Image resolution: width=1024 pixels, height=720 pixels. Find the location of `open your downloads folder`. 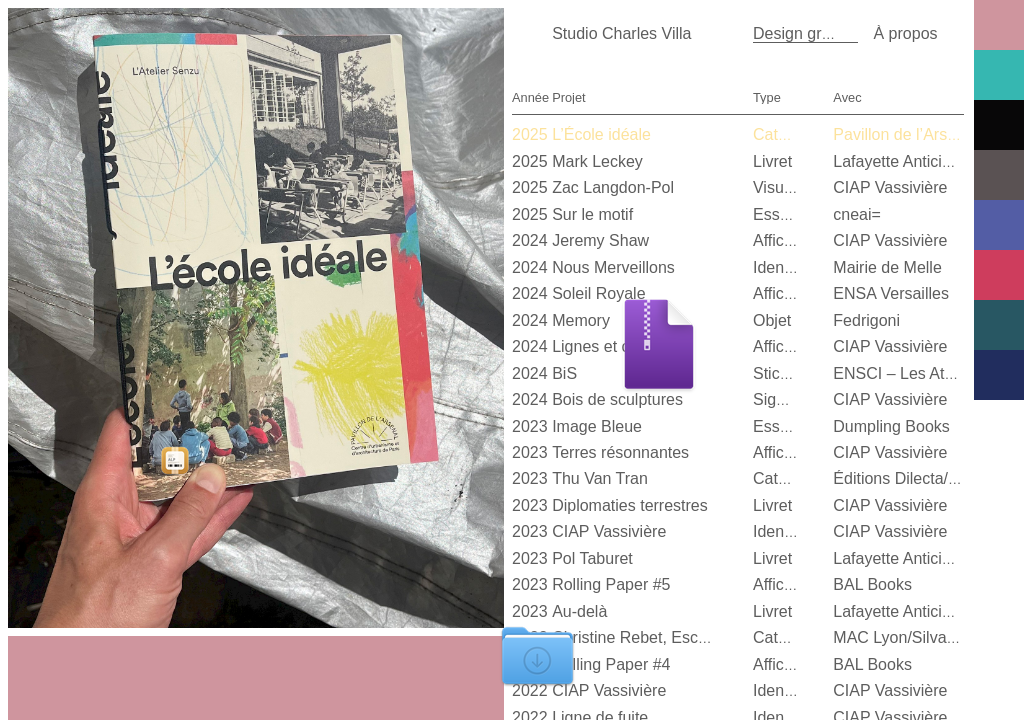

open your downloads folder is located at coordinates (537, 655).